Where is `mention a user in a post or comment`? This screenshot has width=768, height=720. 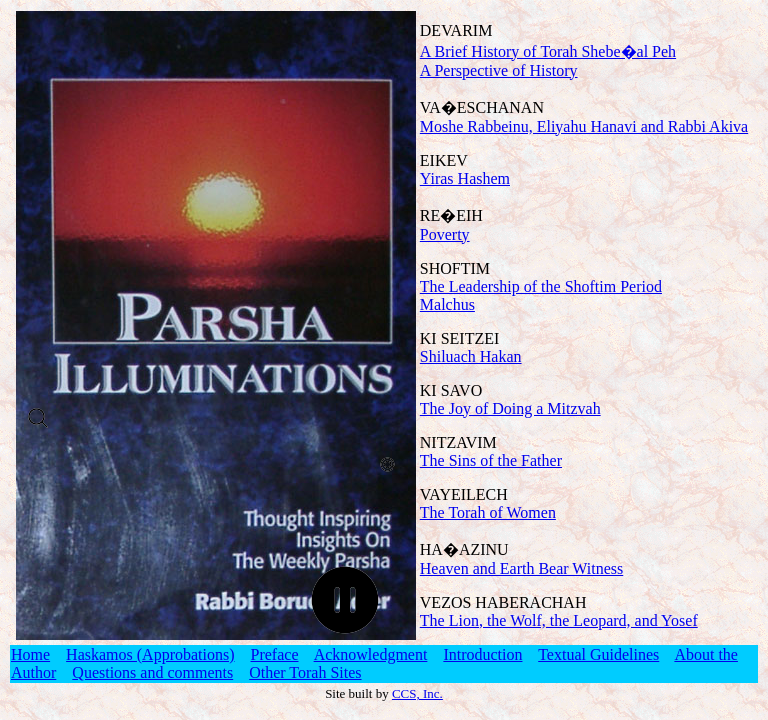 mention a user in a post or comment is located at coordinates (387, 464).